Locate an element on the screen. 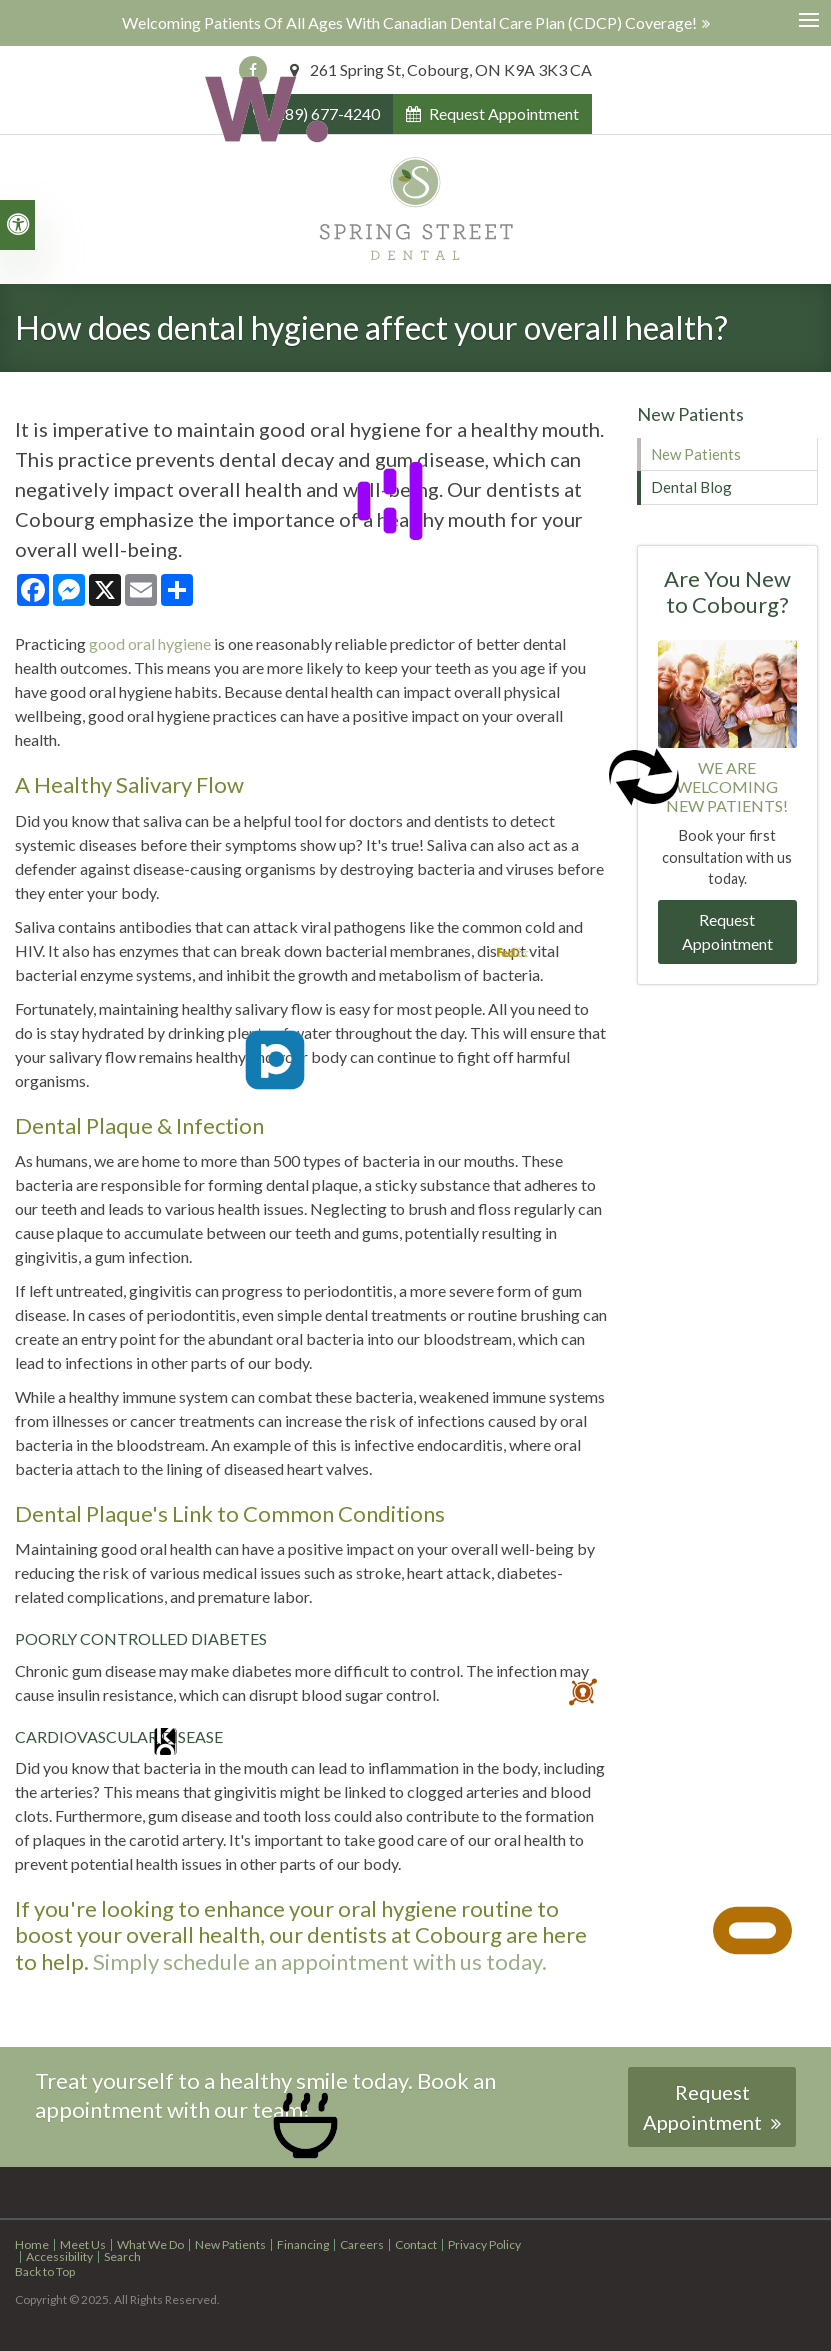 Image resolution: width=831 pixels, height=2351 pixels. open Oculus VR app or settings is located at coordinates (752, 1930).